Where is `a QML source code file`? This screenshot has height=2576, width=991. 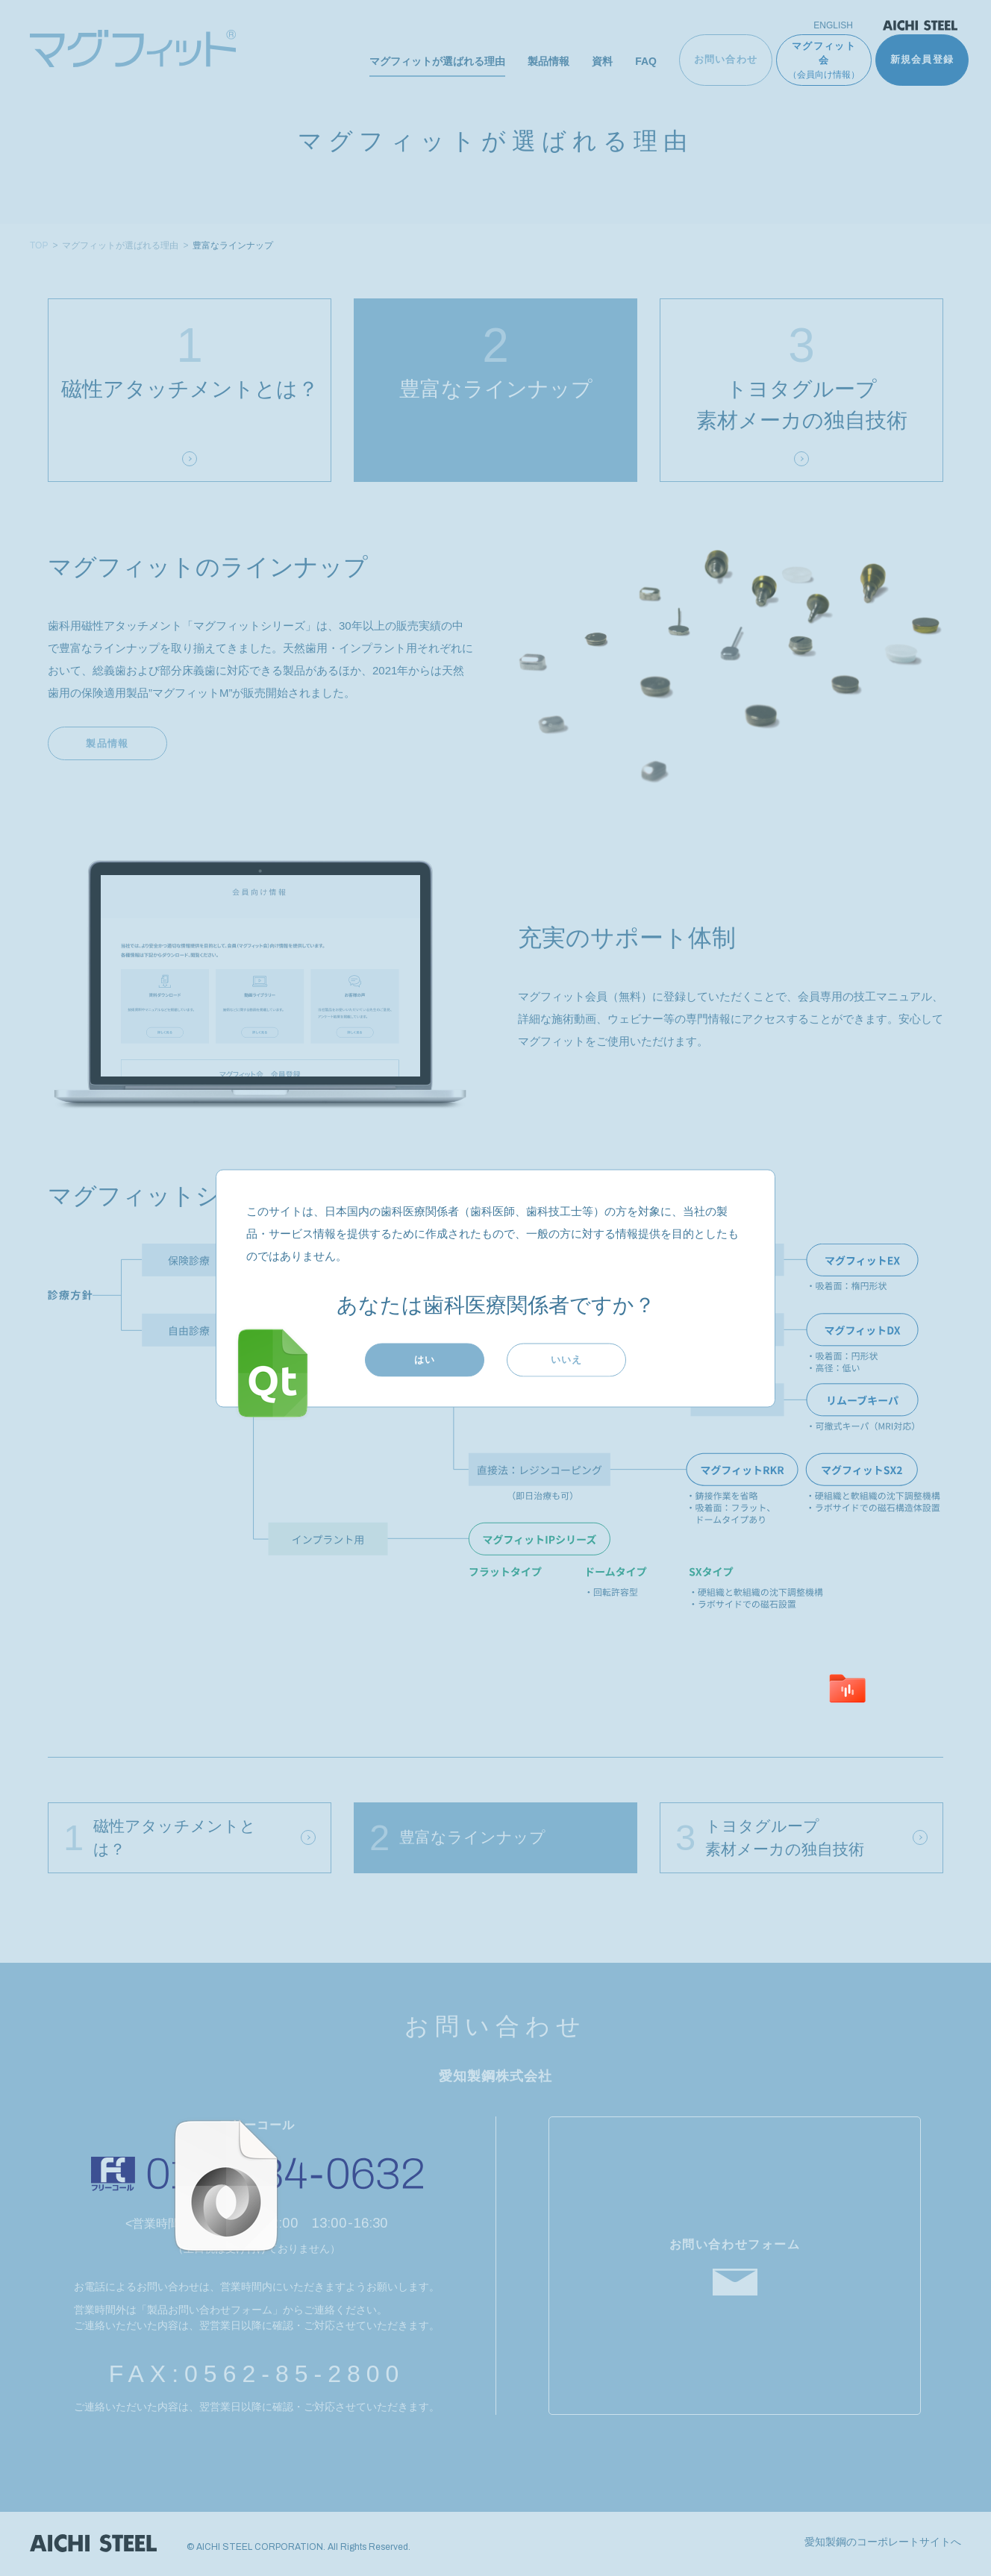 a QML source code file is located at coordinates (272, 1373).